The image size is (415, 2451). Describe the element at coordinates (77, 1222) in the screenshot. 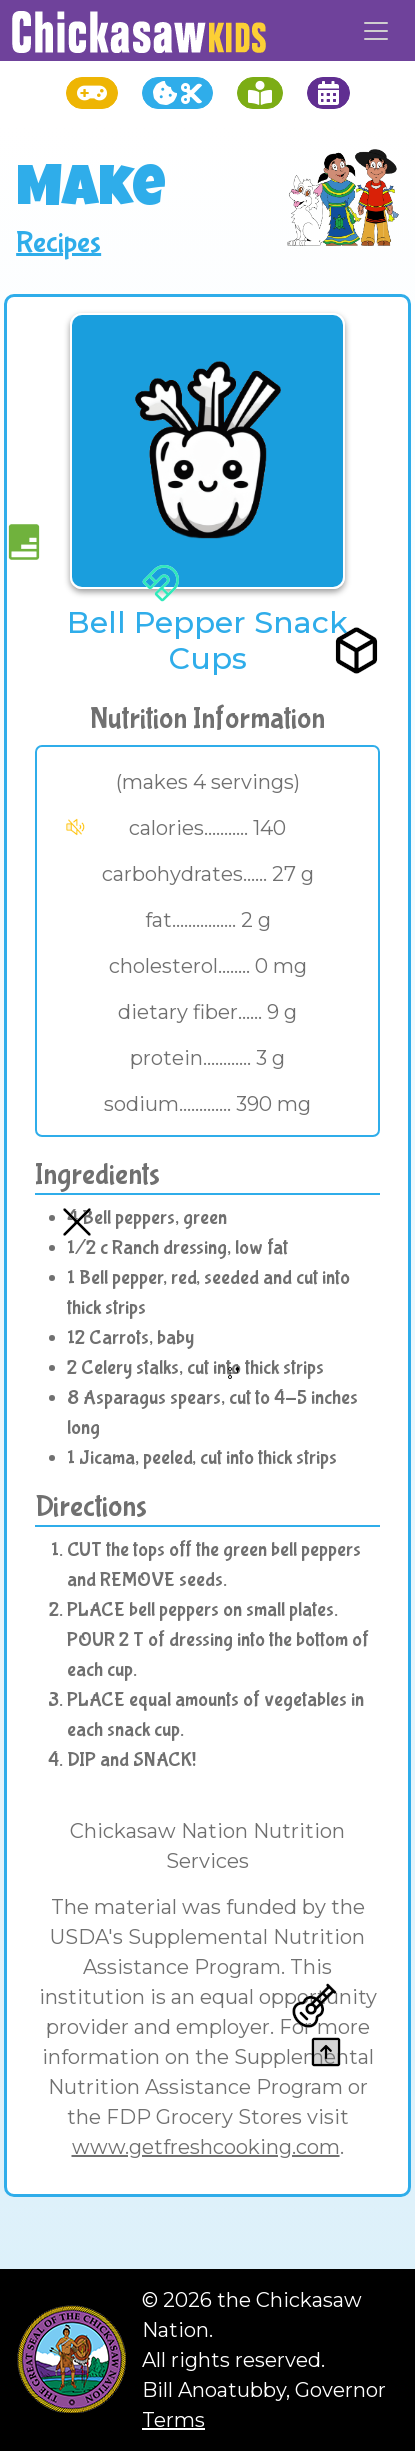

I see `close a window or dialog` at that location.